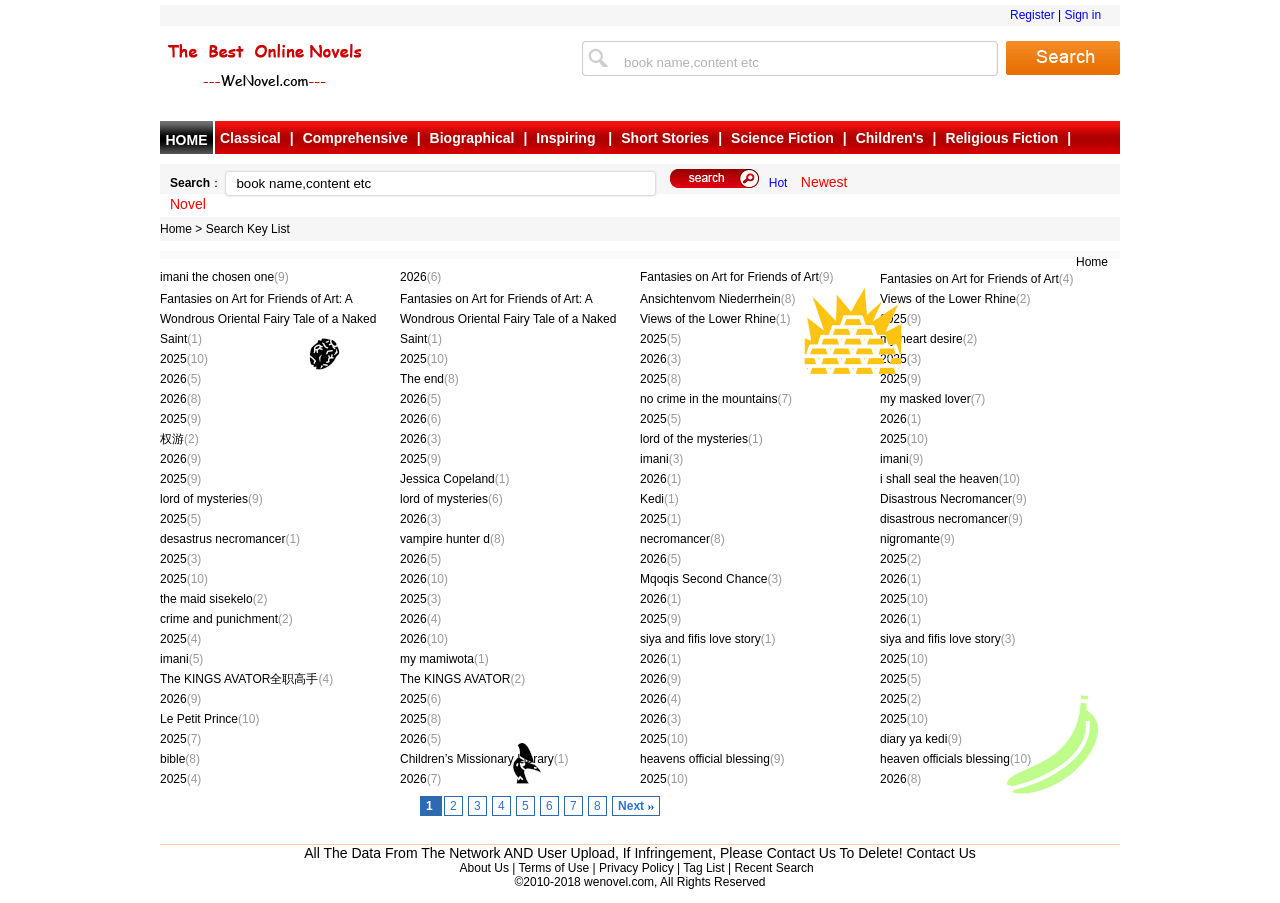 The image size is (1280, 903). What do you see at coordinates (1052, 743) in the screenshot?
I see `indicates banana or tropical fruit category` at bounding box center [1052, 743].